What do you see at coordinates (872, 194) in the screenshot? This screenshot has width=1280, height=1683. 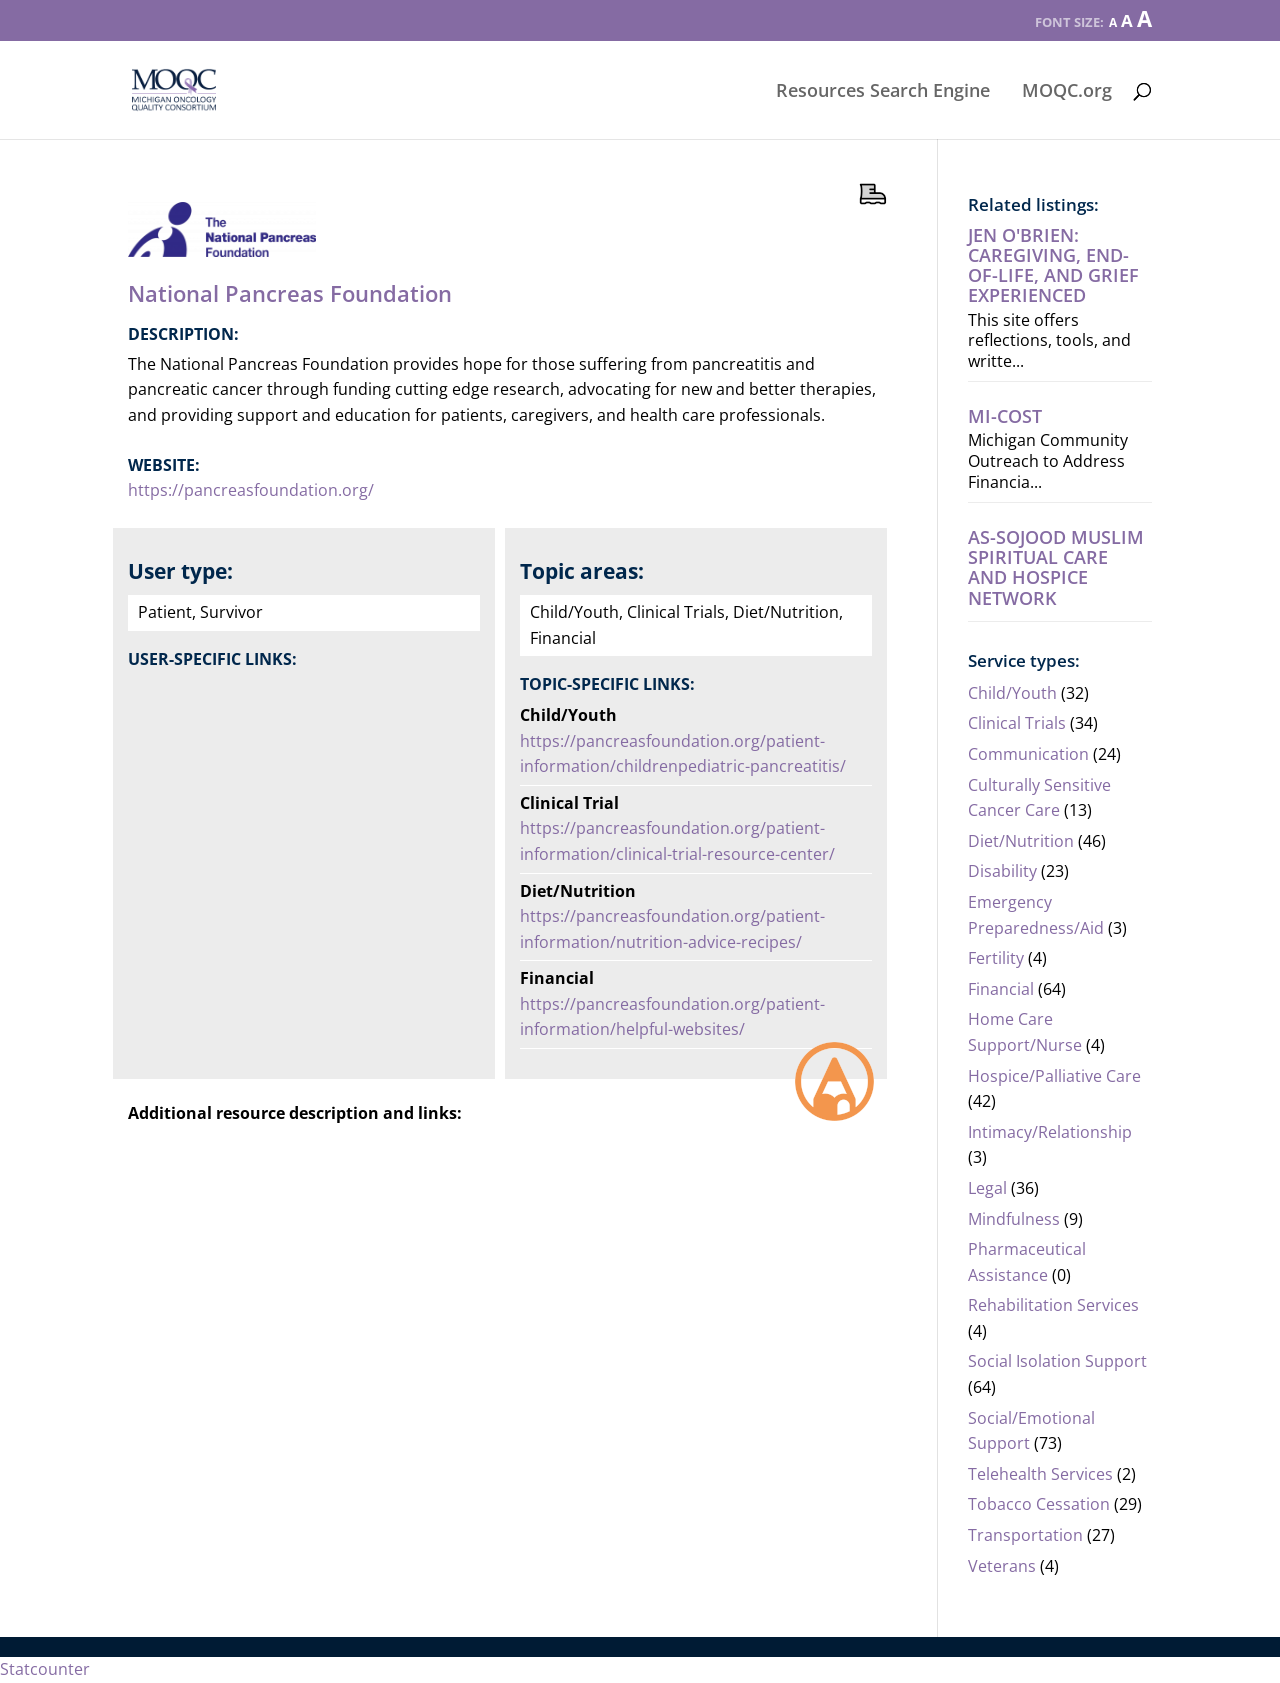 I see `footwear or shoe category` at bounding box center [872, 194].